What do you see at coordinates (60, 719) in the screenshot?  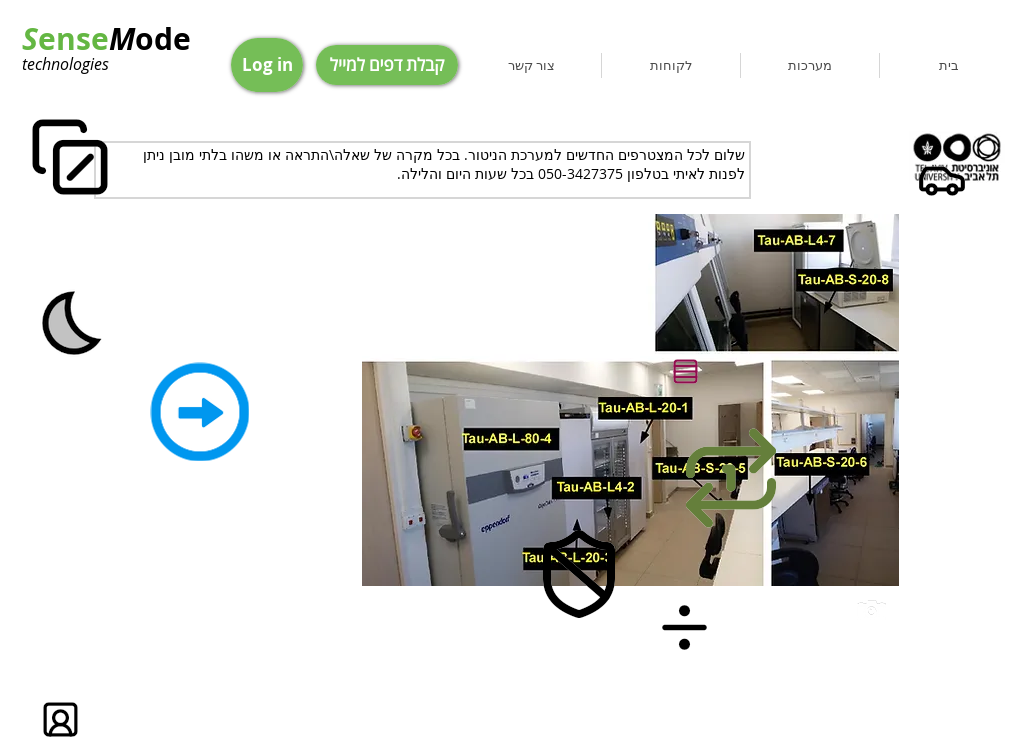 I see `view user profile` at bounding box center [60, 719].